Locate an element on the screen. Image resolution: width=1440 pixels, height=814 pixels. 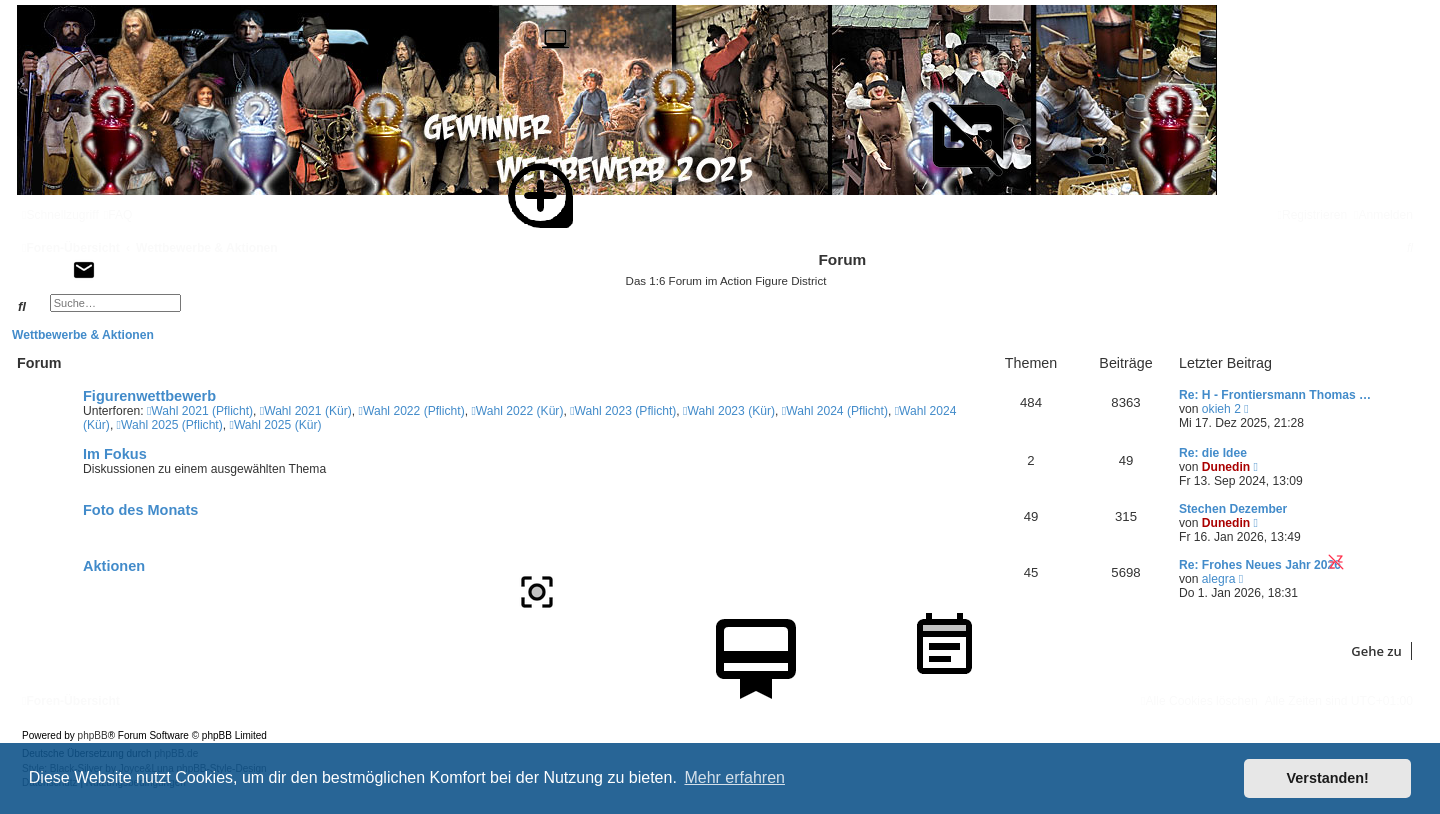
center focus point for camera or image capture is located at coordinates (537, 592).